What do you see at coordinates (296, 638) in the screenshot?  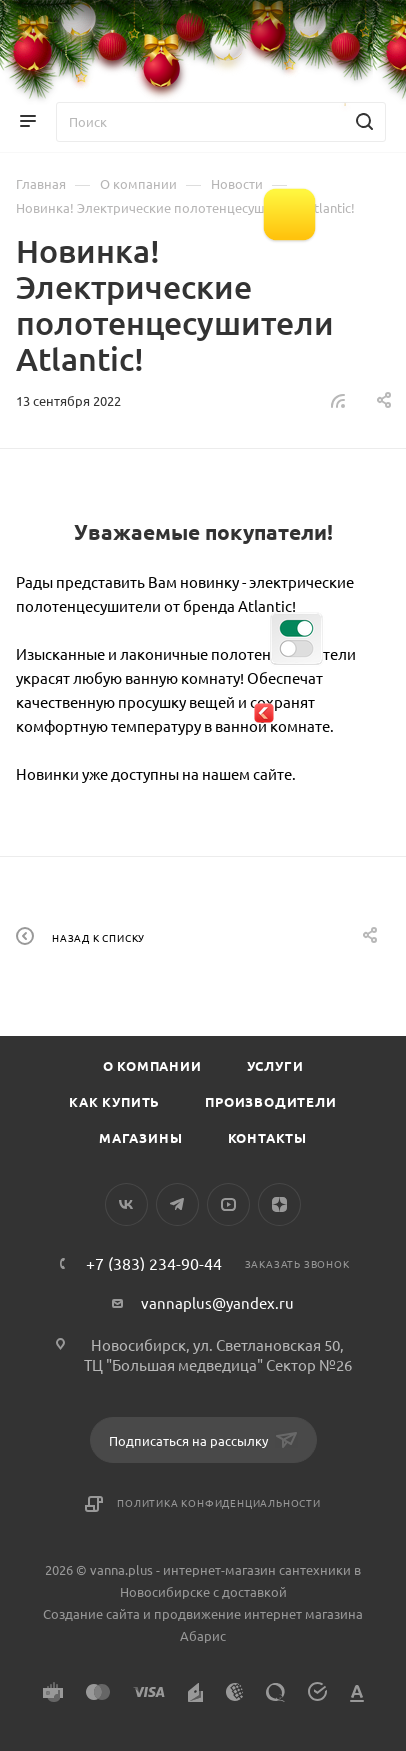 I see `open gnome tweaks settings application` at bounding box center [296, 638].